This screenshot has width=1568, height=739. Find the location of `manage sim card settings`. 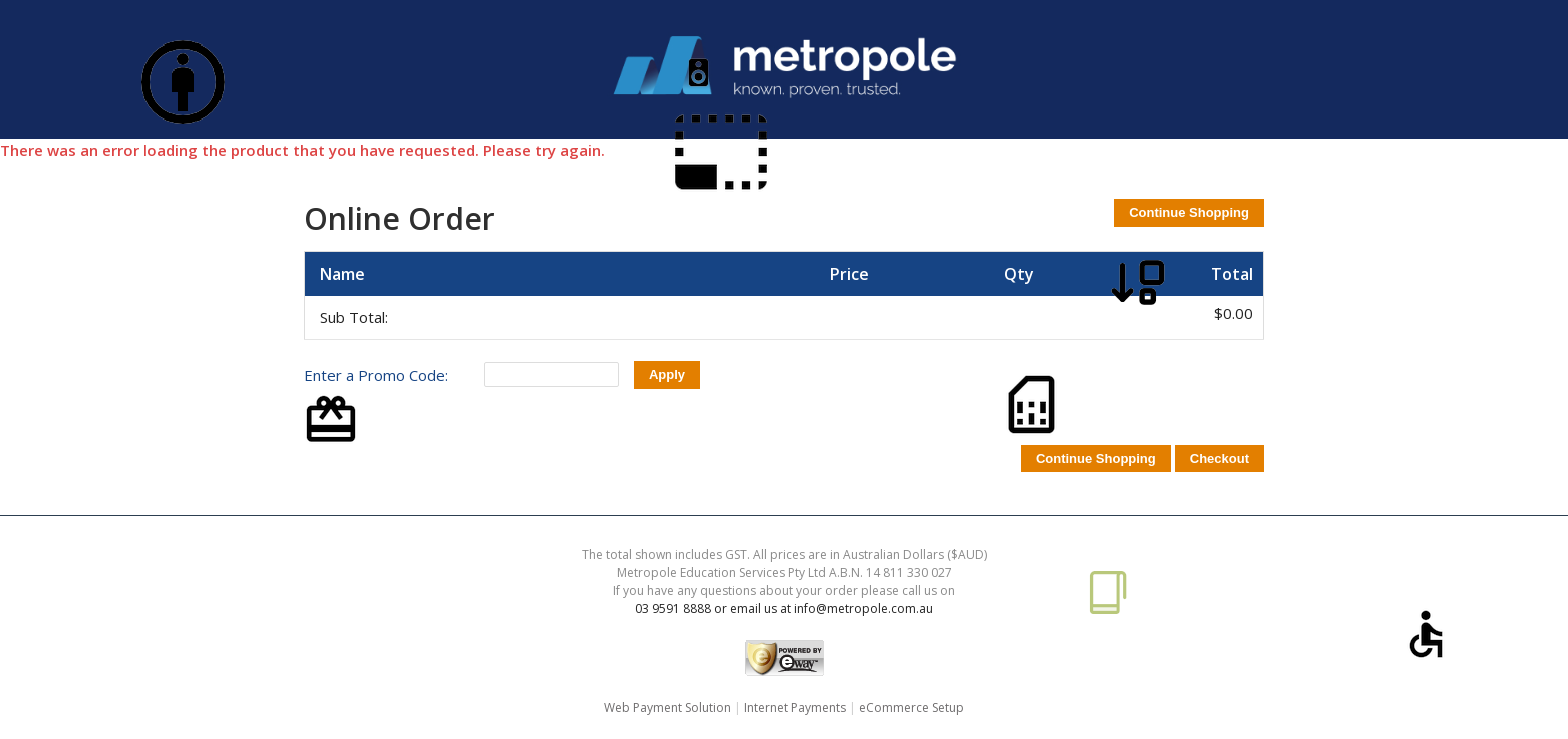

manage sim card settings is located at coordinates (1031, 404).